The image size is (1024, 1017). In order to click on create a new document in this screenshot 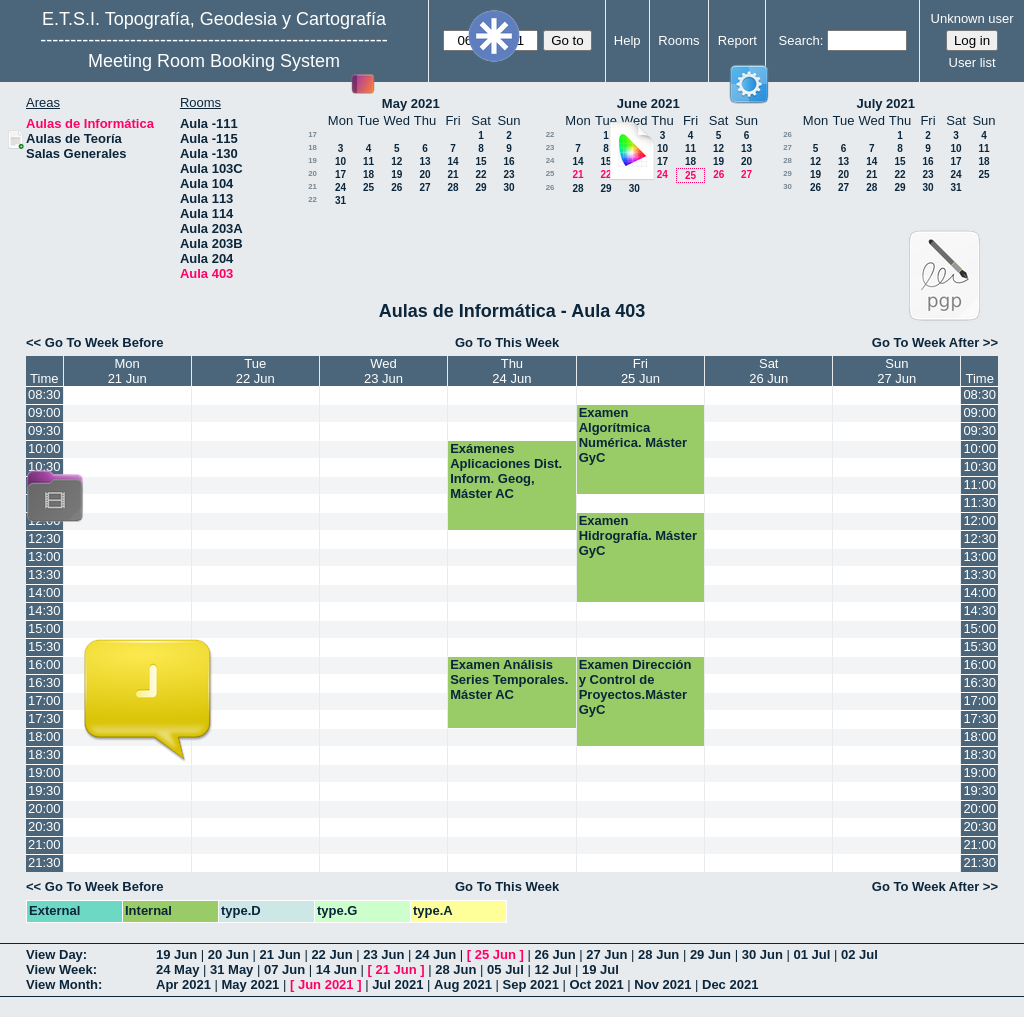, I will do `click(15, 139)`.